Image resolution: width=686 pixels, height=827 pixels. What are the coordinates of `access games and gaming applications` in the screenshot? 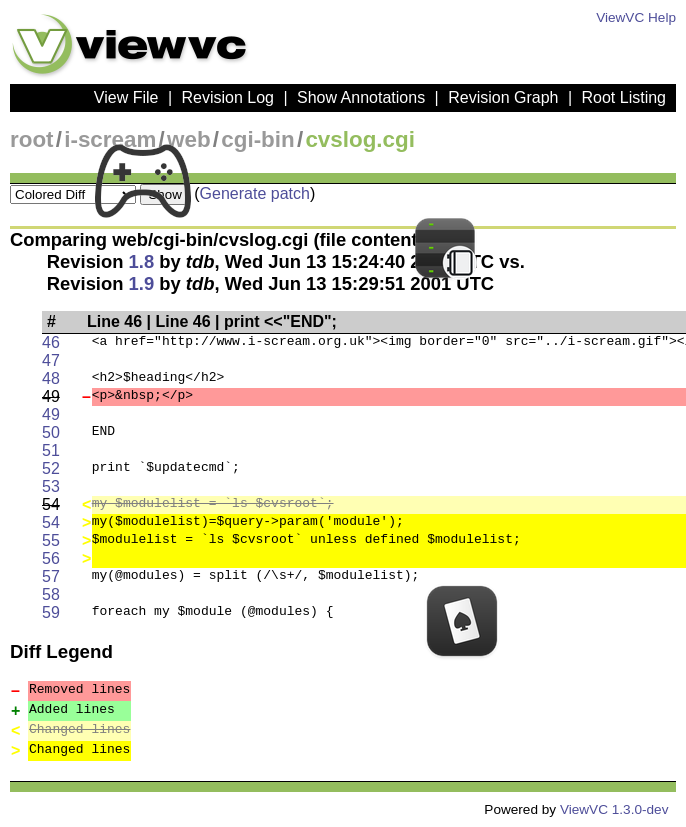 It's located at (143, 181).